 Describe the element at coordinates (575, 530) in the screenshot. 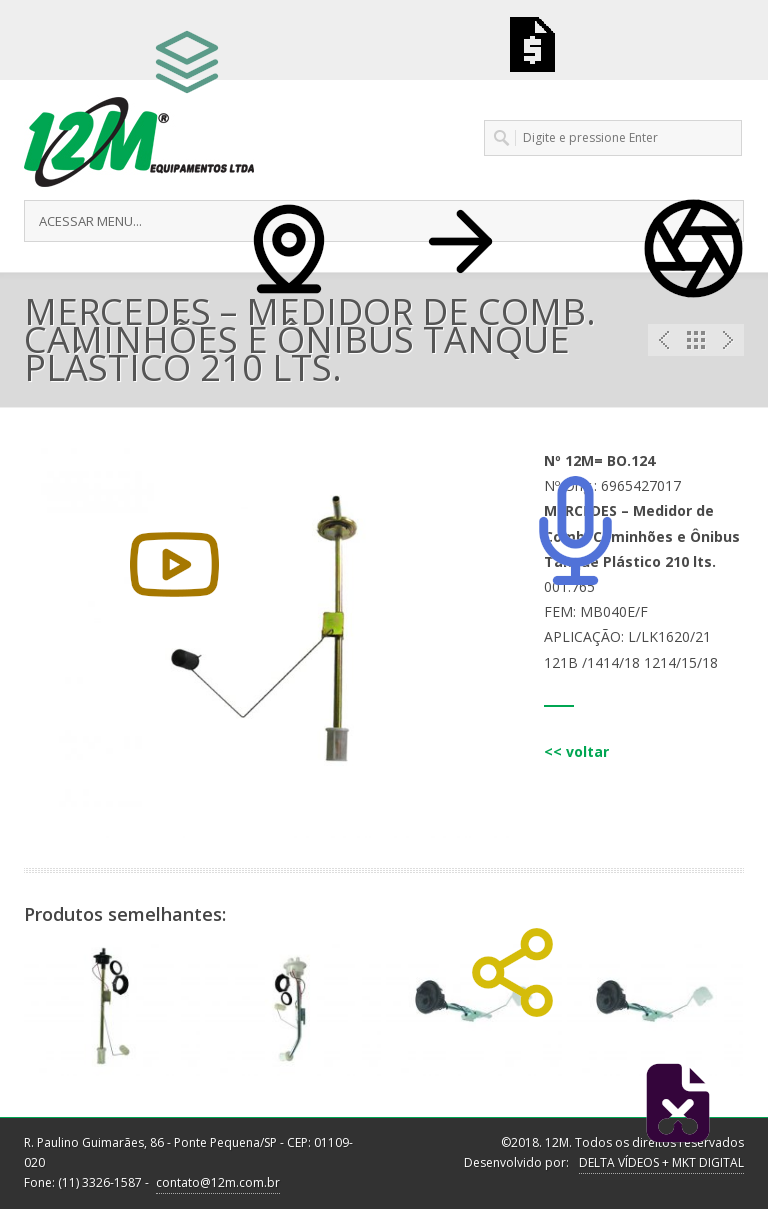

I see `tap to use voice input` at that location.